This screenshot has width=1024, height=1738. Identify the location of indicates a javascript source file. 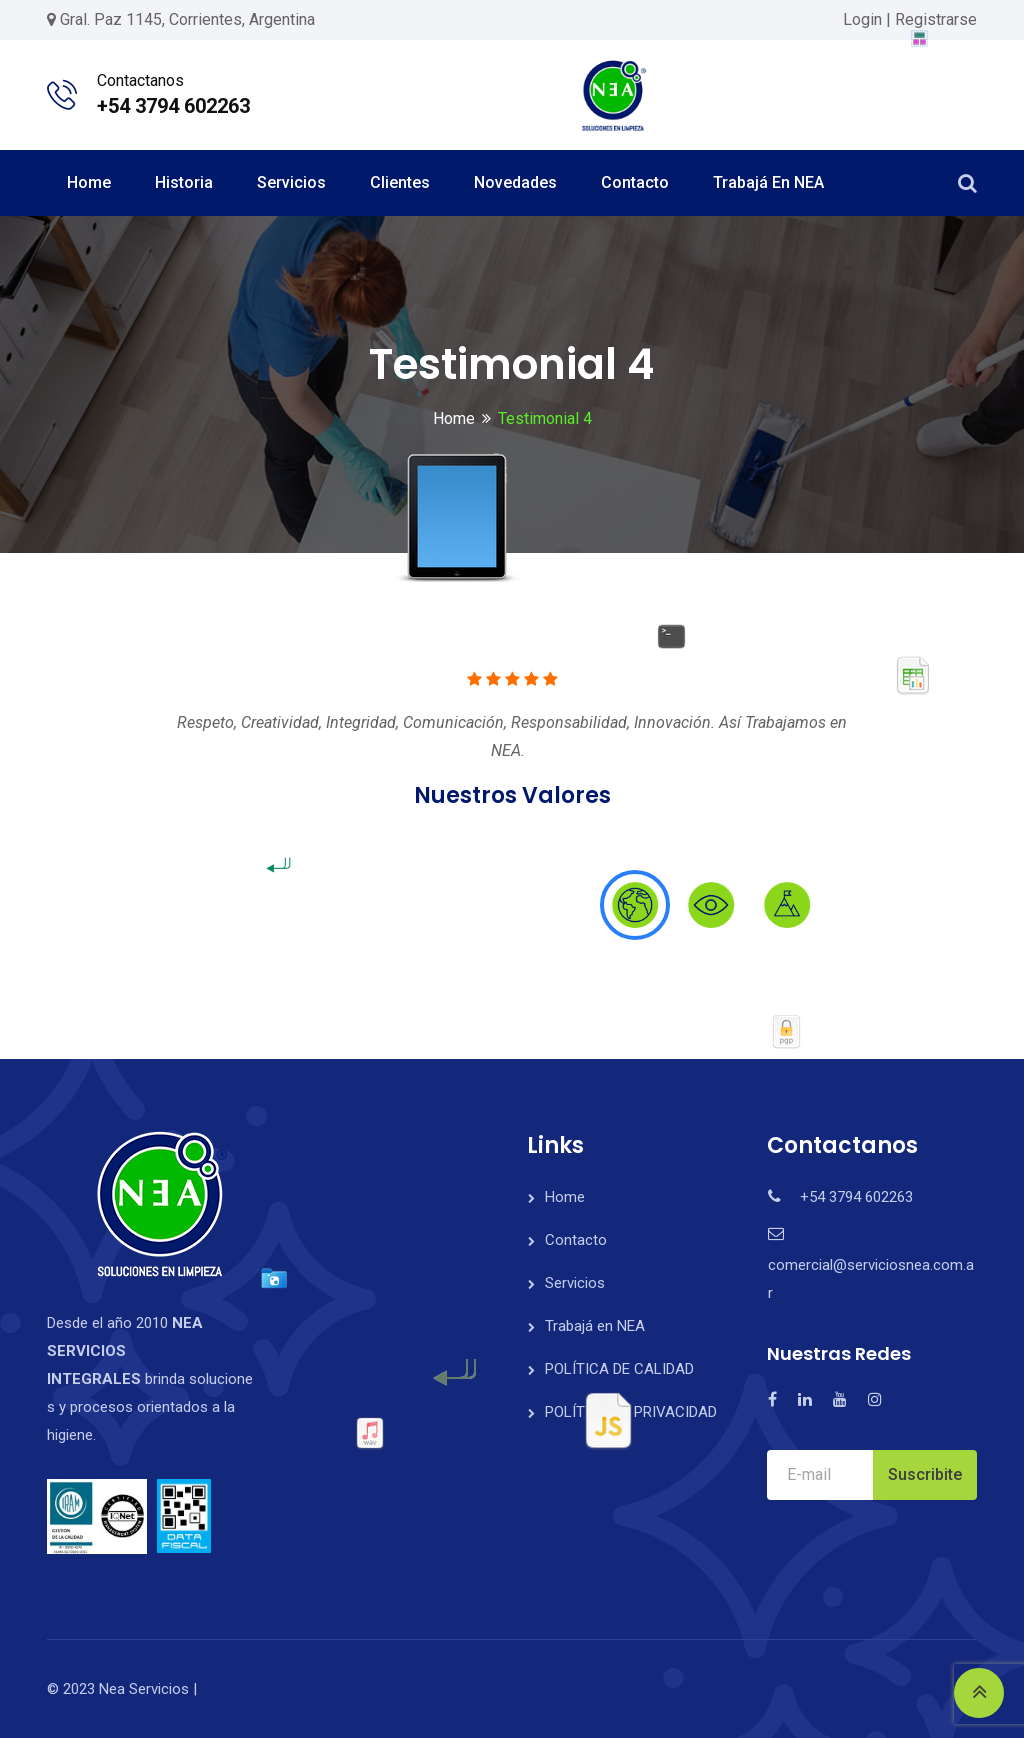
(608, 1420).